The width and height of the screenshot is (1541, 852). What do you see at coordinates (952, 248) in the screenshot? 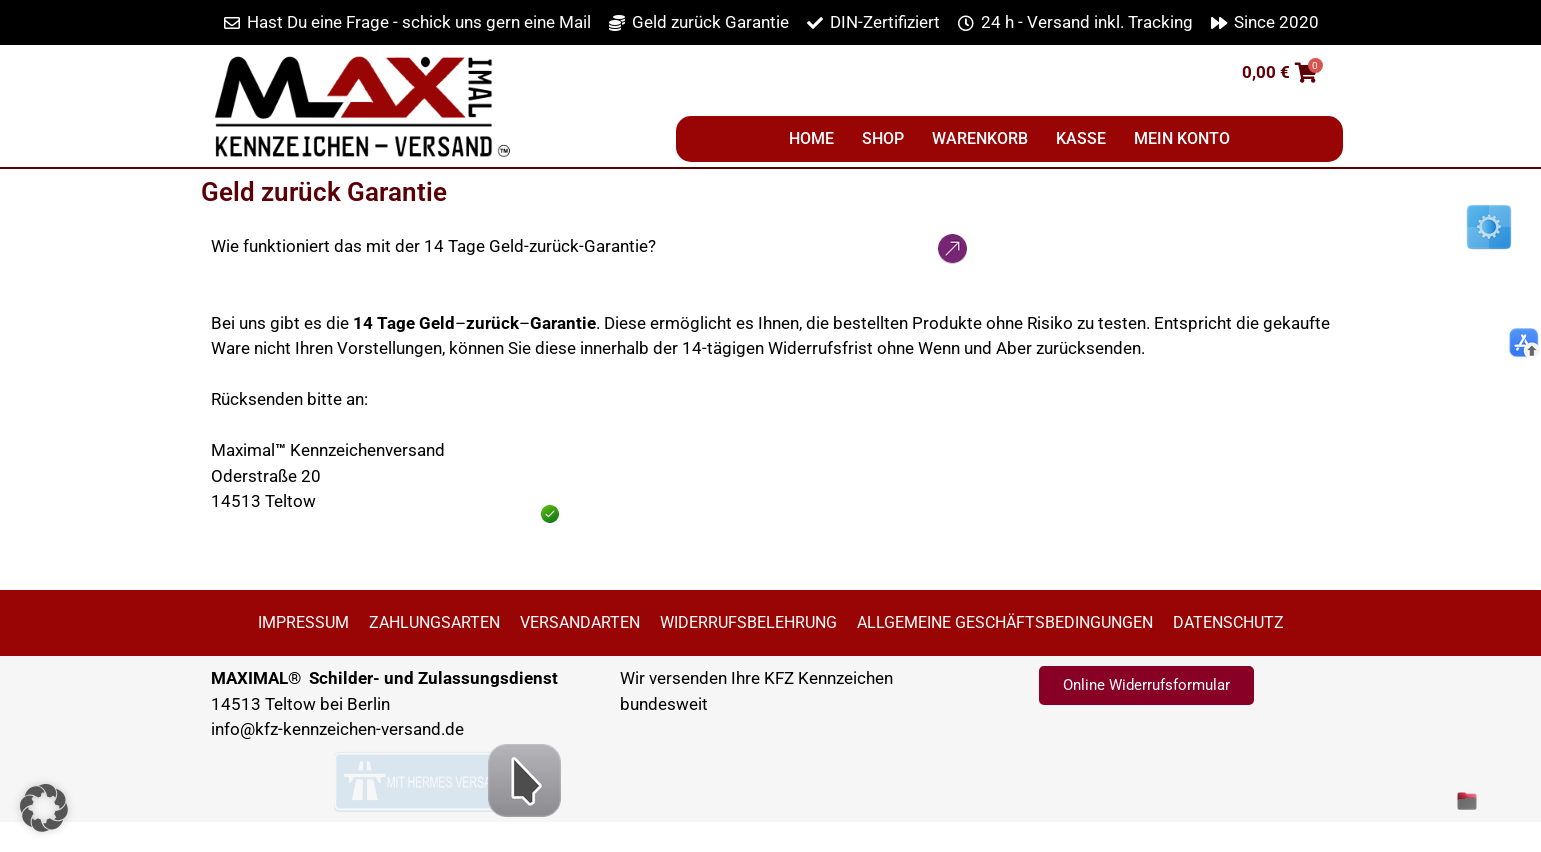
I see `indicates a symbolic link or shortcut to another file` at bounding box center [952, 248].